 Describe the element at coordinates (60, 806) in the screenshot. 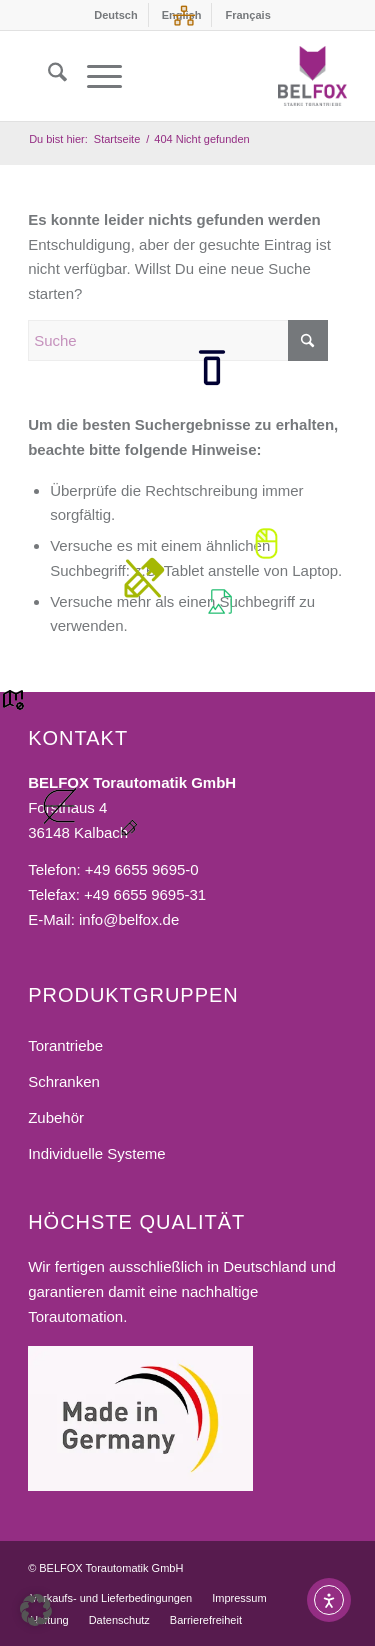

I see `indicates item is not part of a set or group` at that location.